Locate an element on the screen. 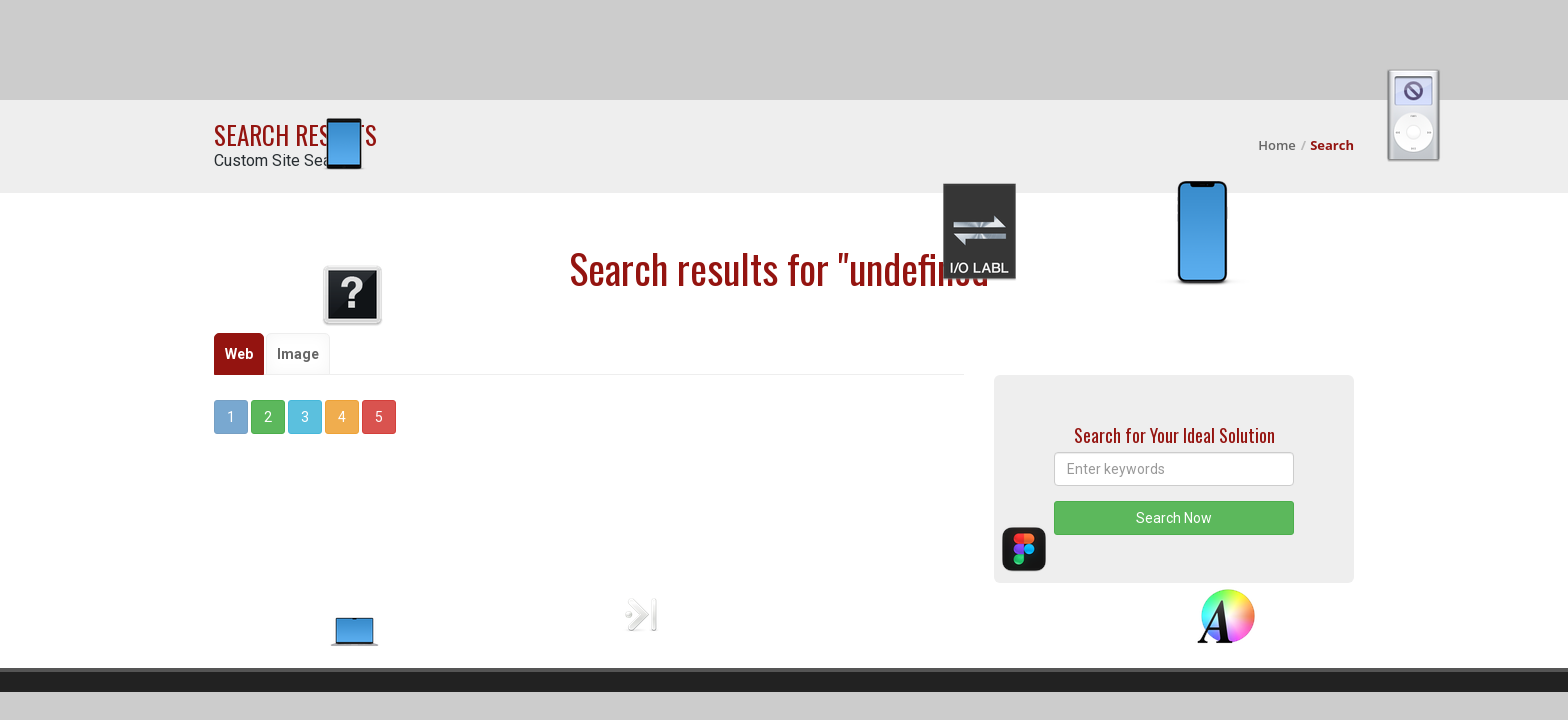  open figma design application is located at coordinates (1024, 549).